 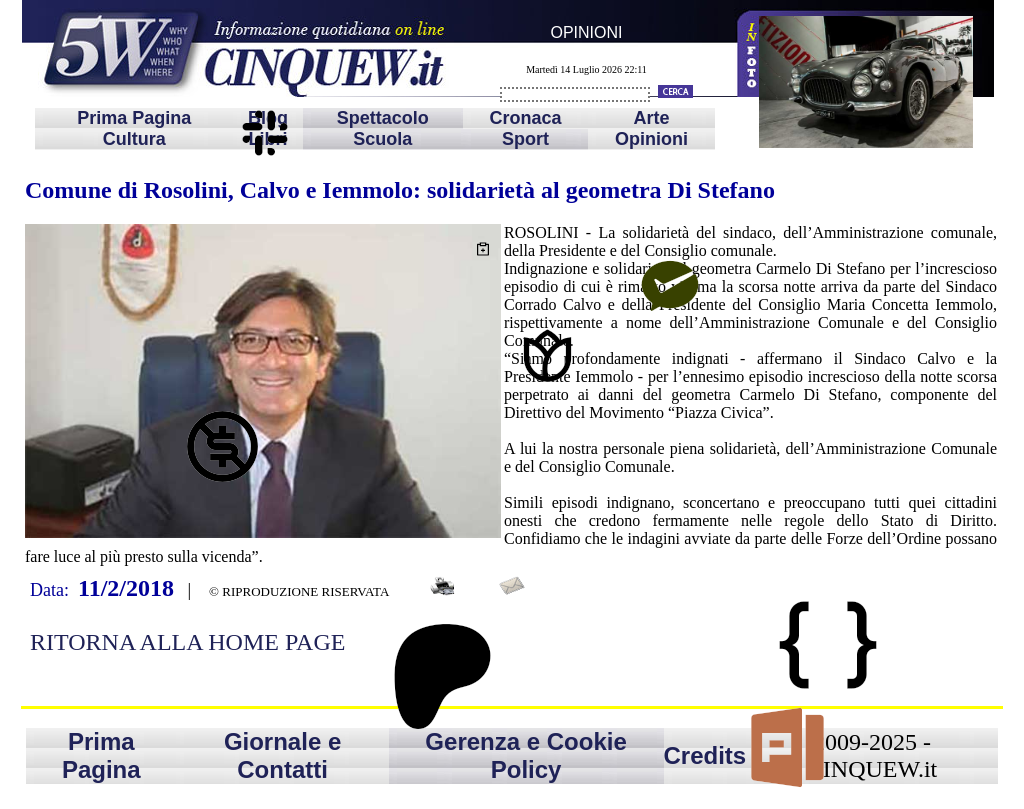 I want to click on open Slack messaging app, so click(x=265, y=133).